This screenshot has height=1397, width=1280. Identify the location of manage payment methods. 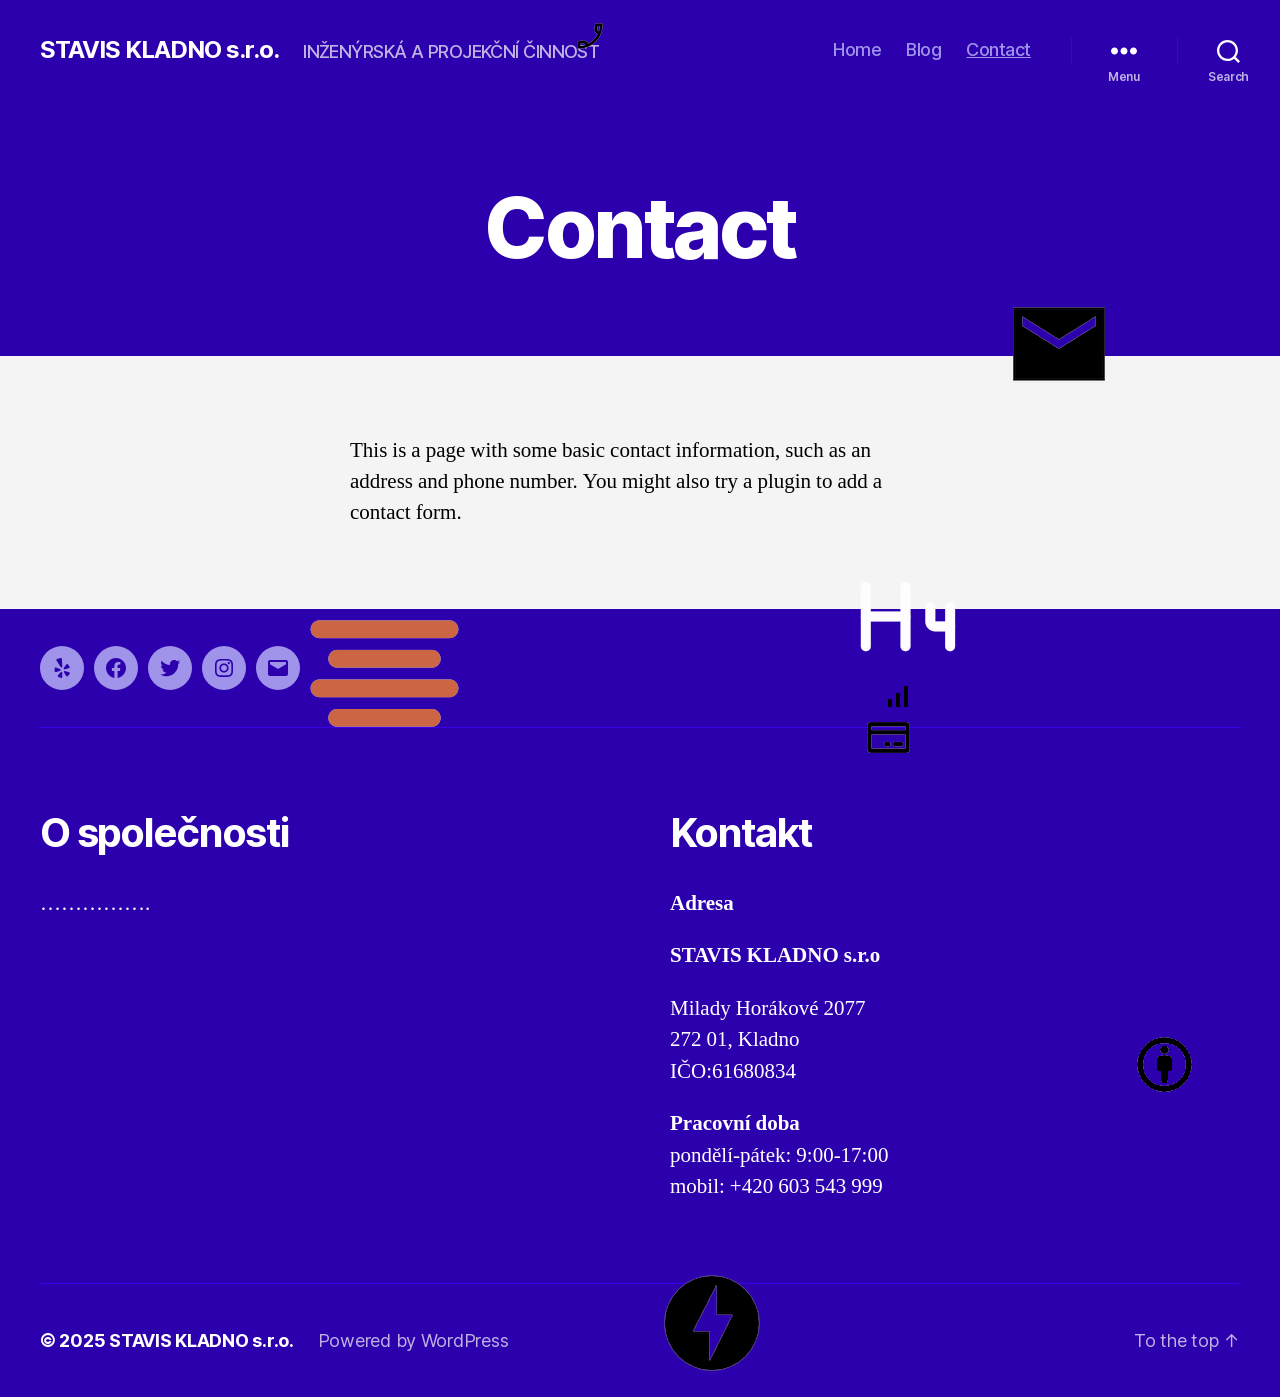
(888, 737).